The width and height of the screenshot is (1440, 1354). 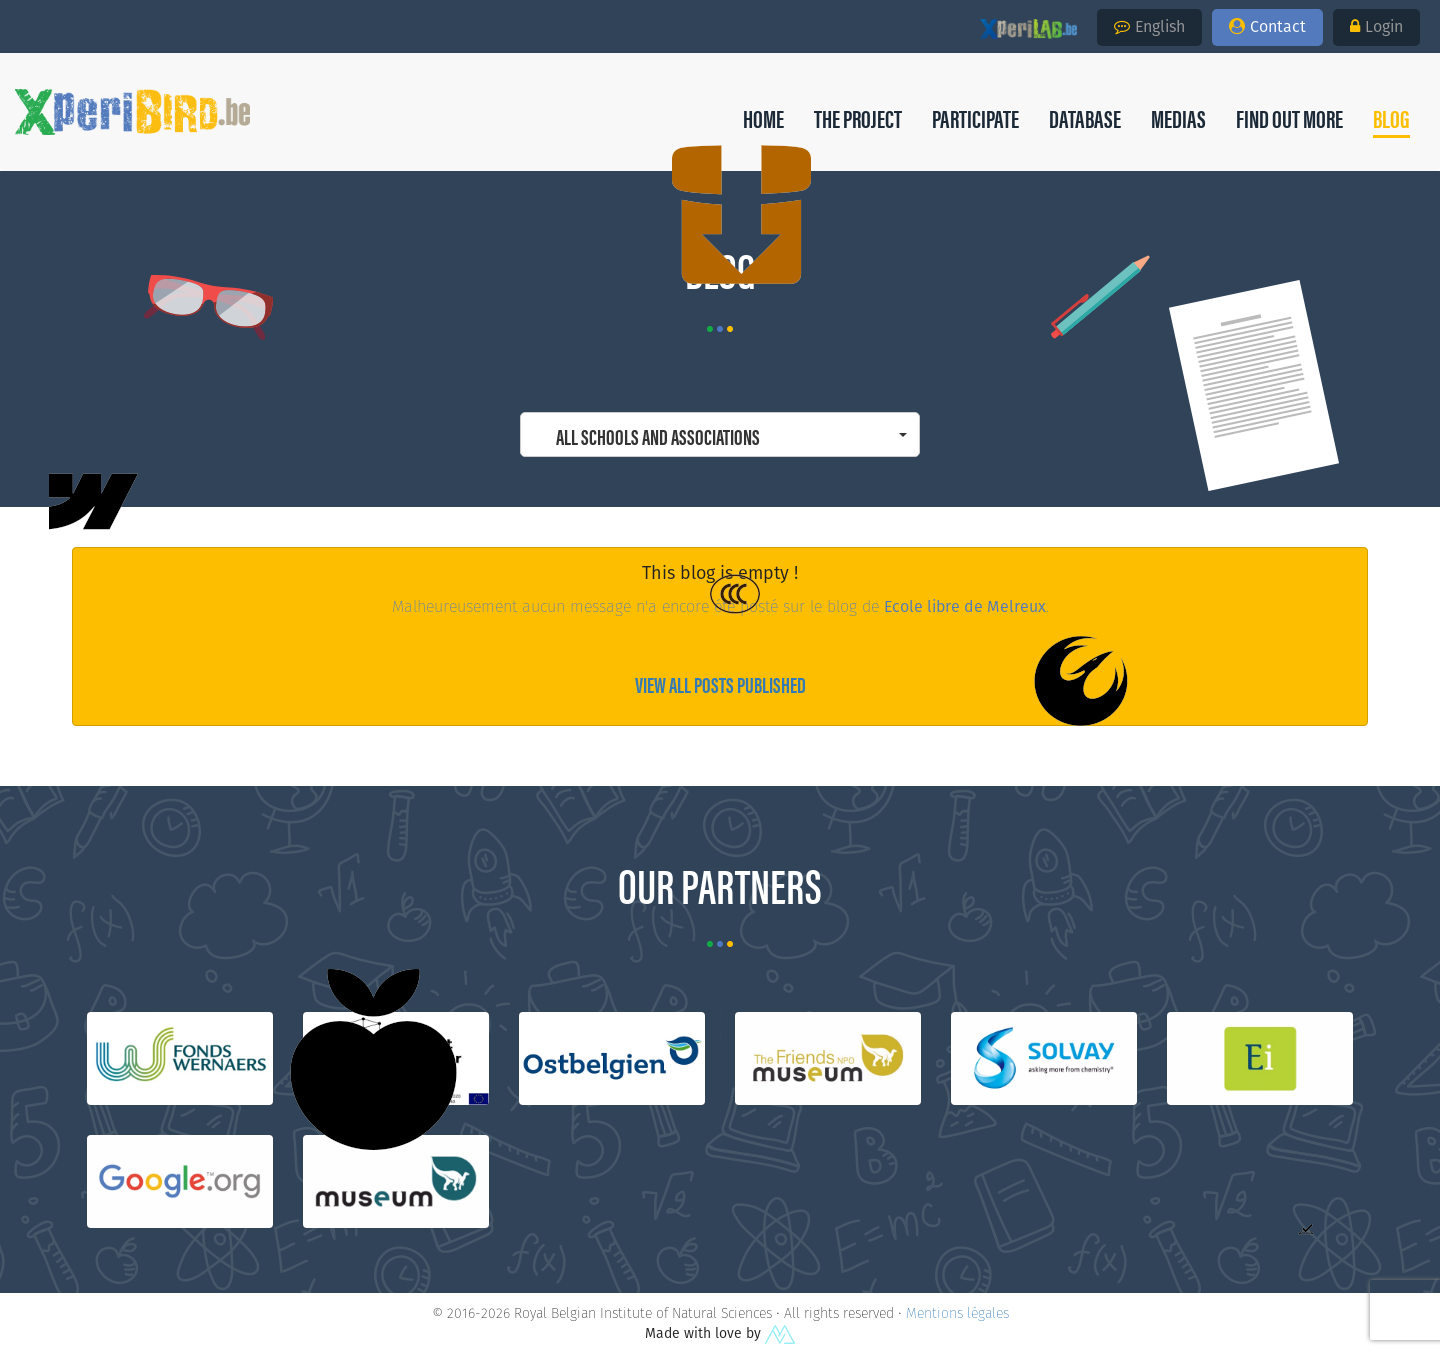 I want to click on china compulsory certificate (CCC) mark indicating product compliance, so click(x=735, y=594).